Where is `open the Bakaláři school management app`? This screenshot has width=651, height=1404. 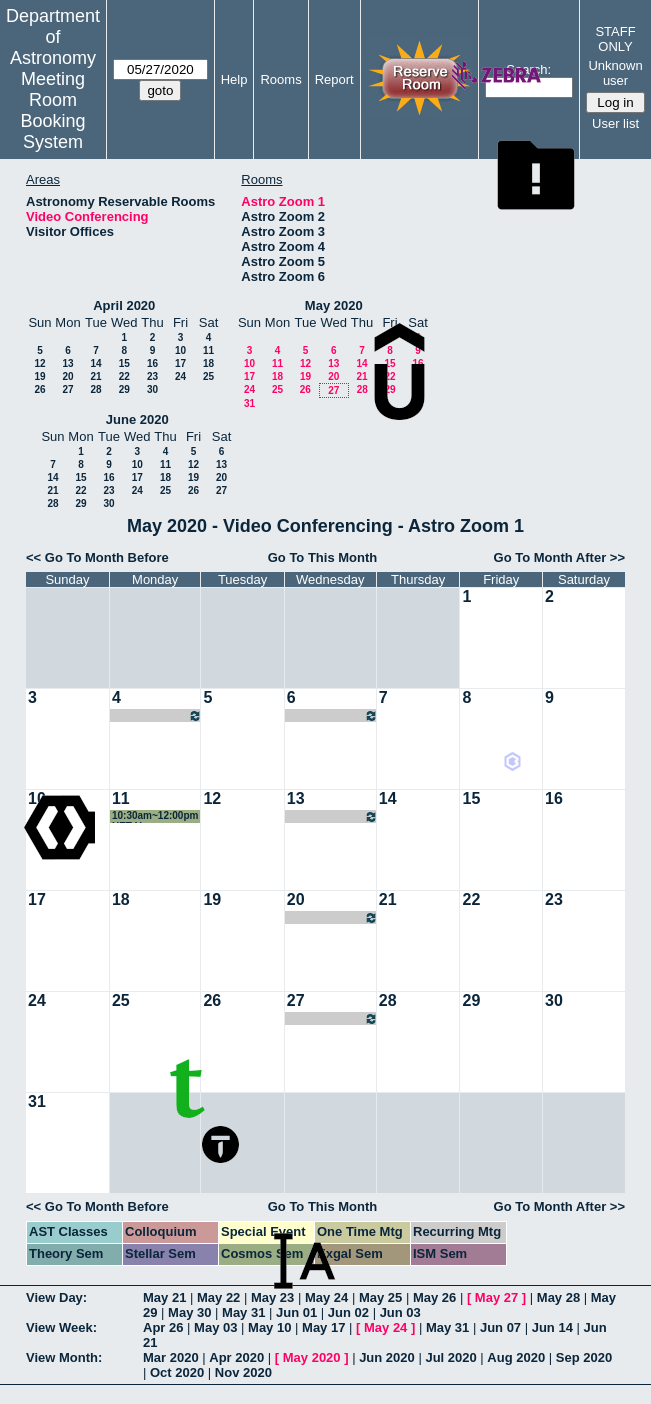 open the Bakaláři school management app is located at coordinates (512, 761).